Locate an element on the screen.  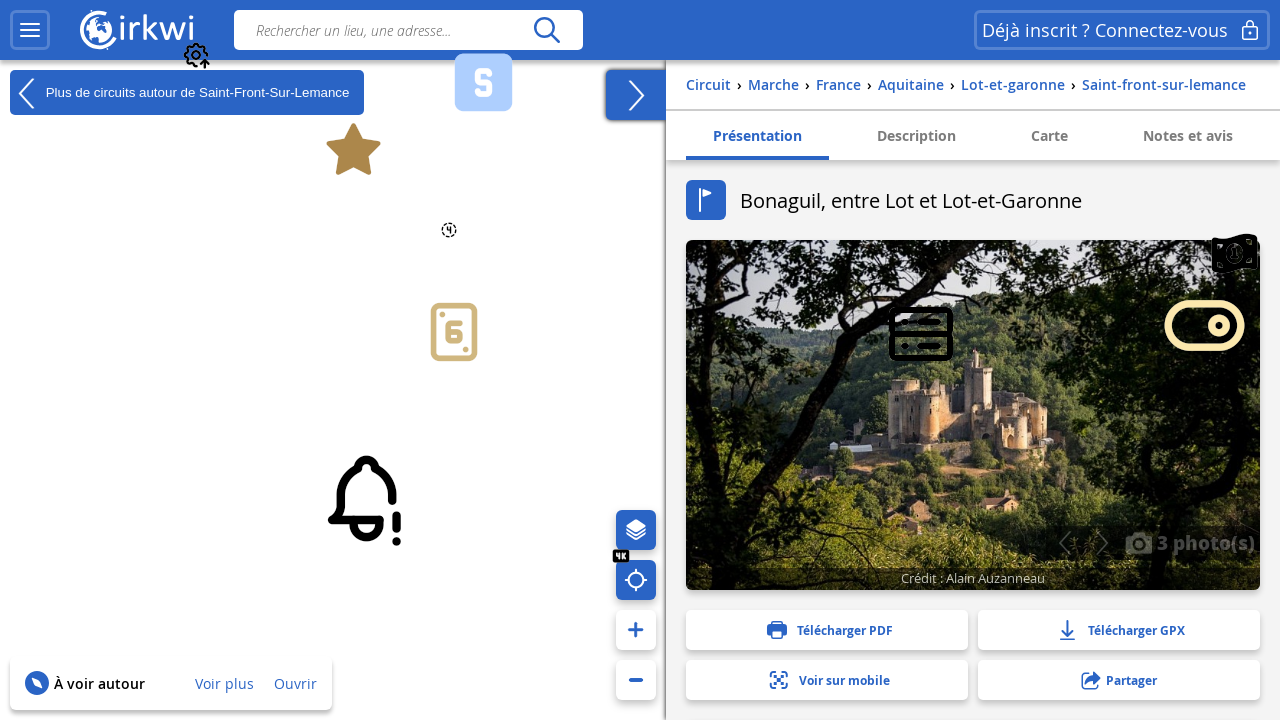
indicates 4K resolution video quality is located at coordinates (621, 556).